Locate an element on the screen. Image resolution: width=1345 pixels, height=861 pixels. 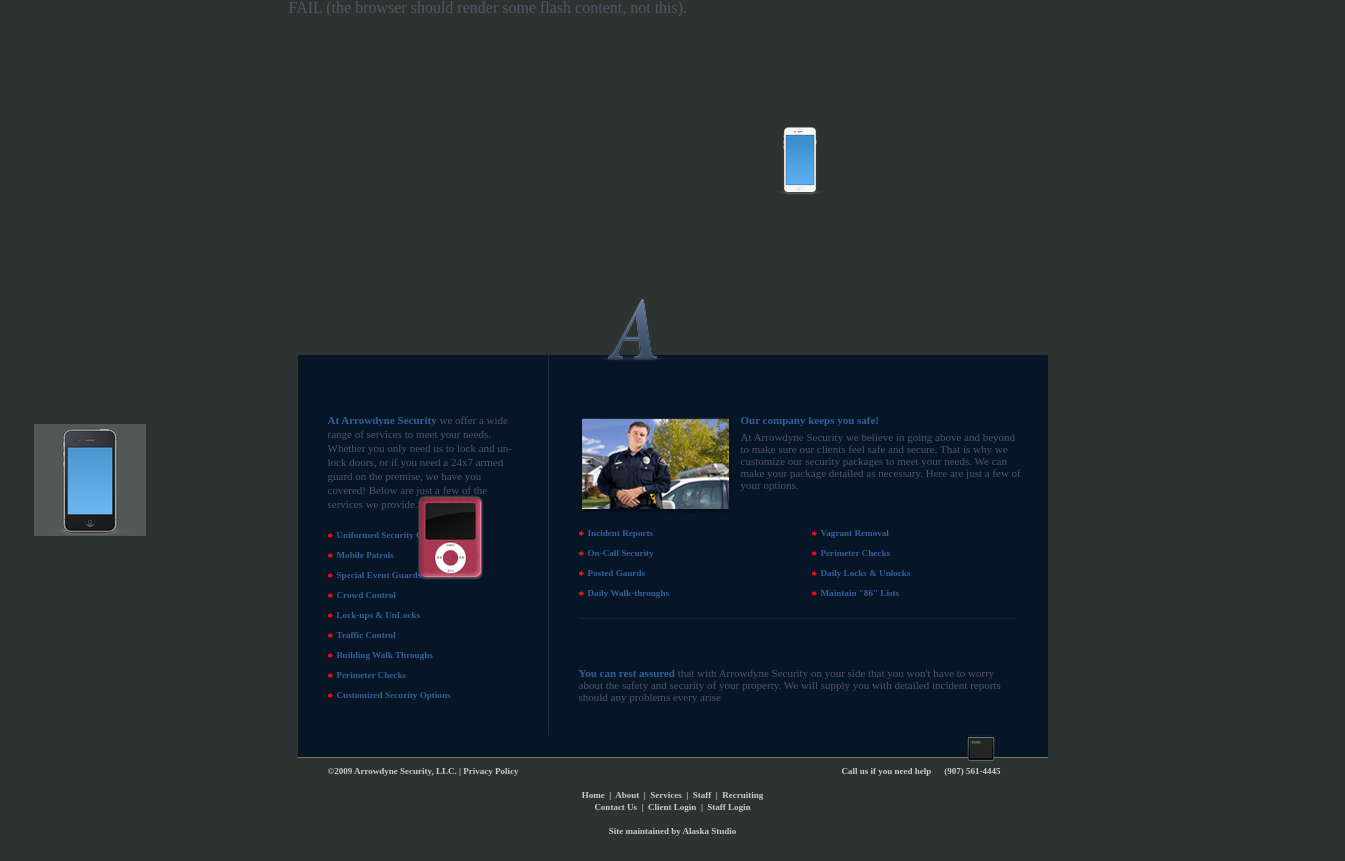
indicates an executable binary file is located at coordinates (981, 749).